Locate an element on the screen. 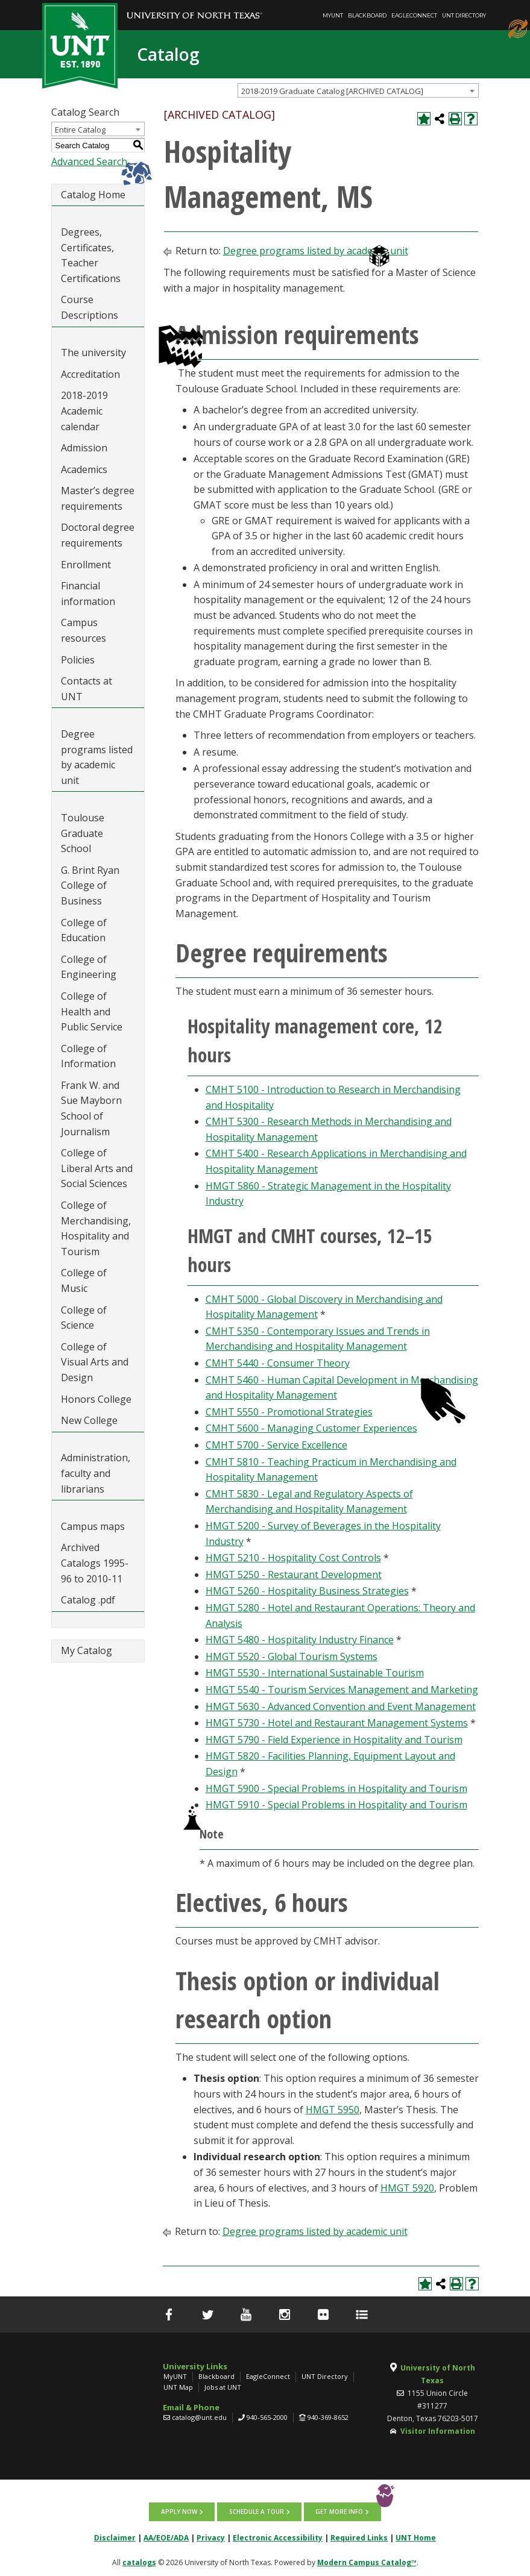 The width and height of the screenshot is (530, 2576). indicates hoping for luck or a positive outcome is located at coordinates (443, 1401).